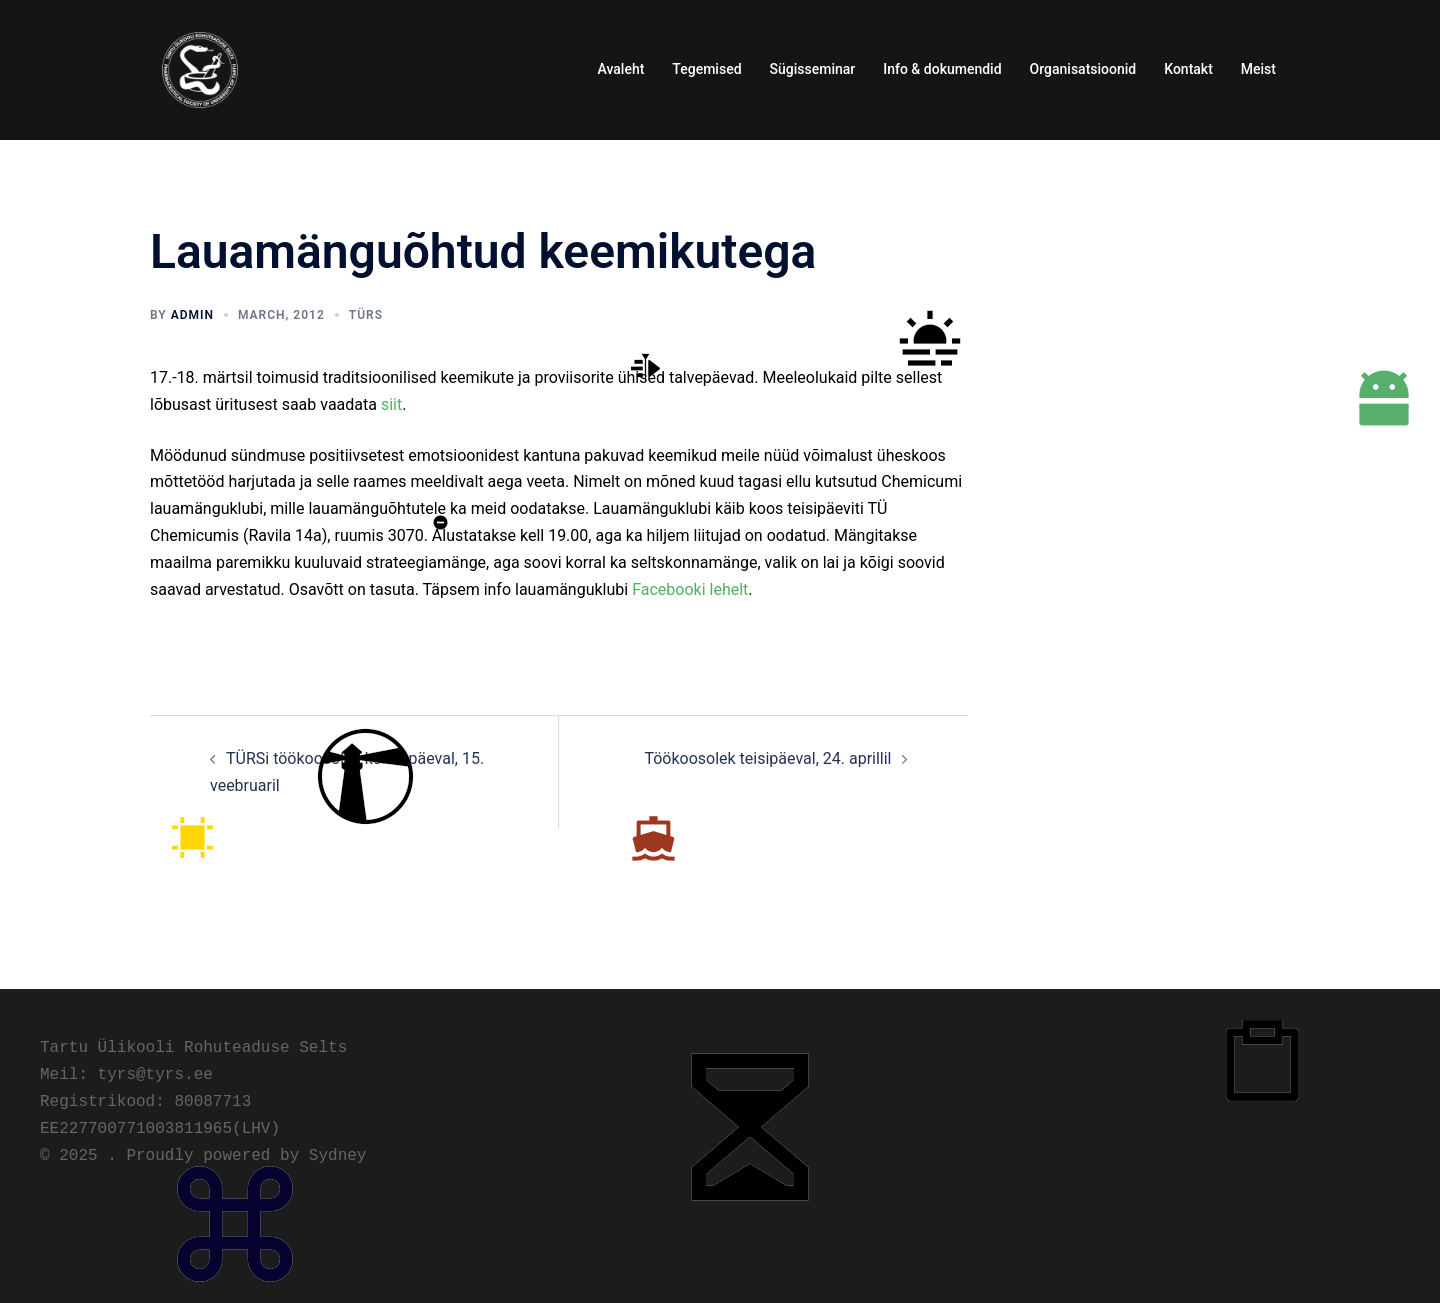  Describe the element at coordinates (653, 839) in the screenshot. I see `view shipping or delivery status` at that location.